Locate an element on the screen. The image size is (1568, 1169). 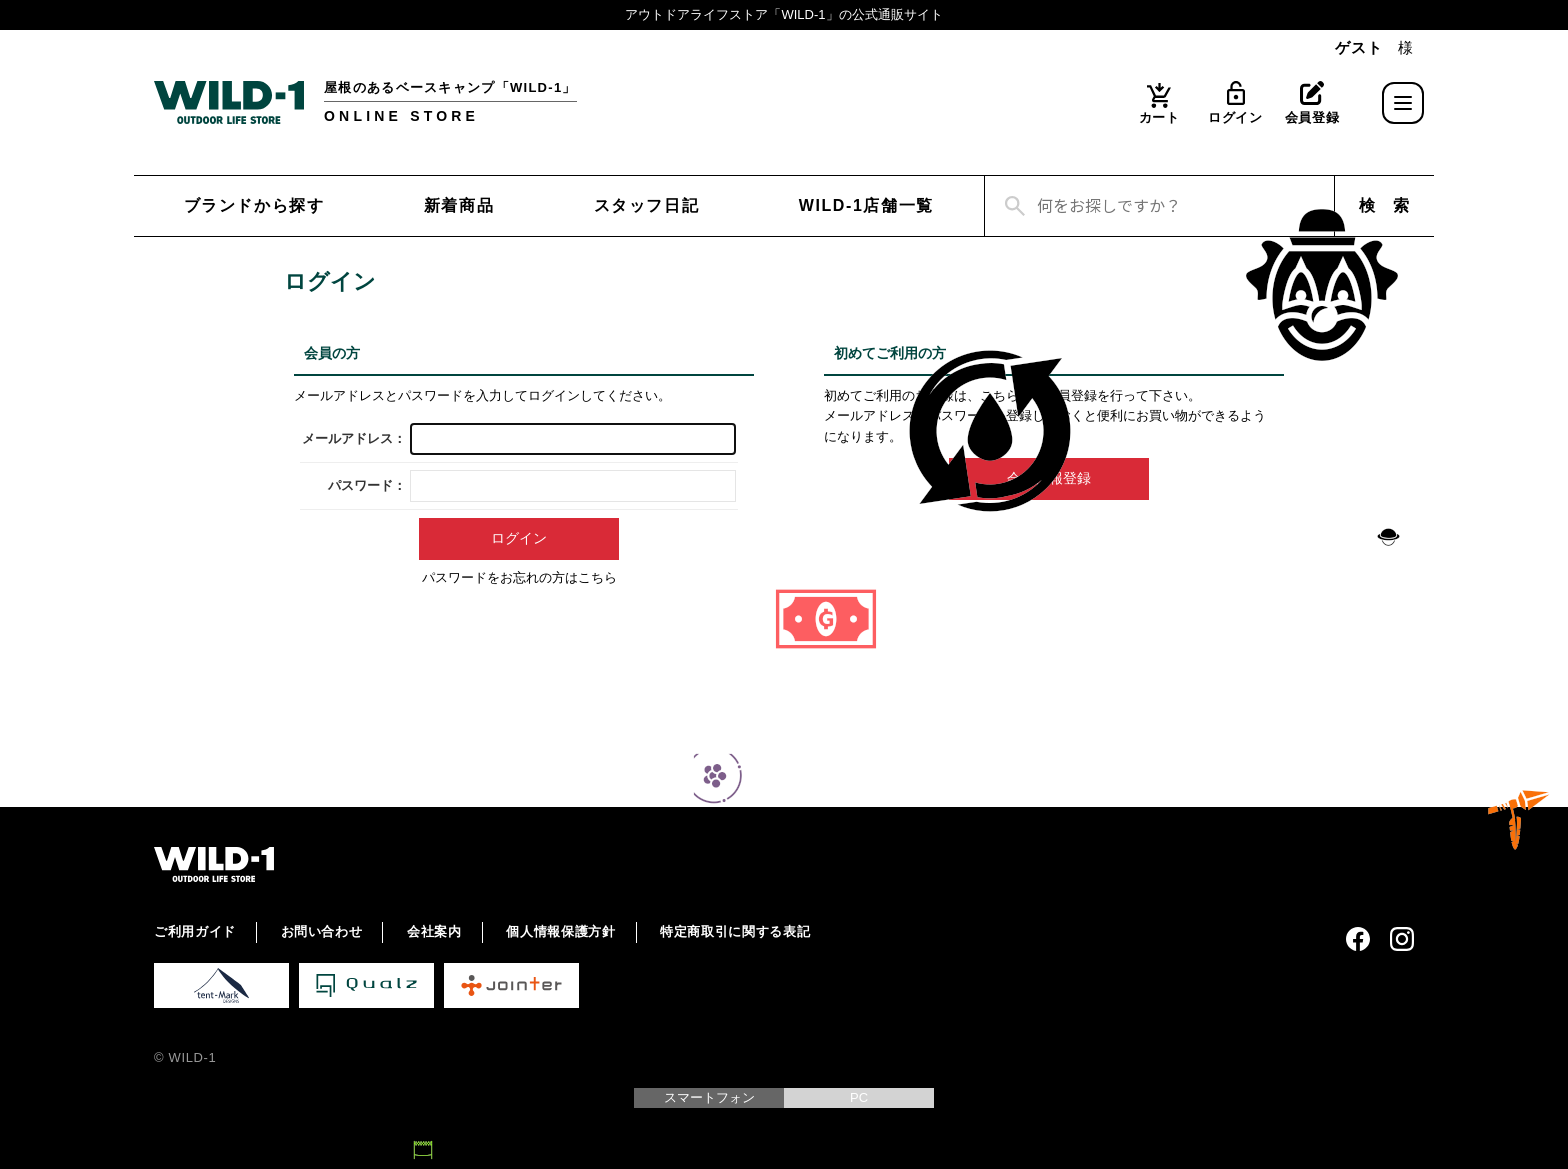
equip a spear weapon in your inventory is located at coordinates (1518, 819).